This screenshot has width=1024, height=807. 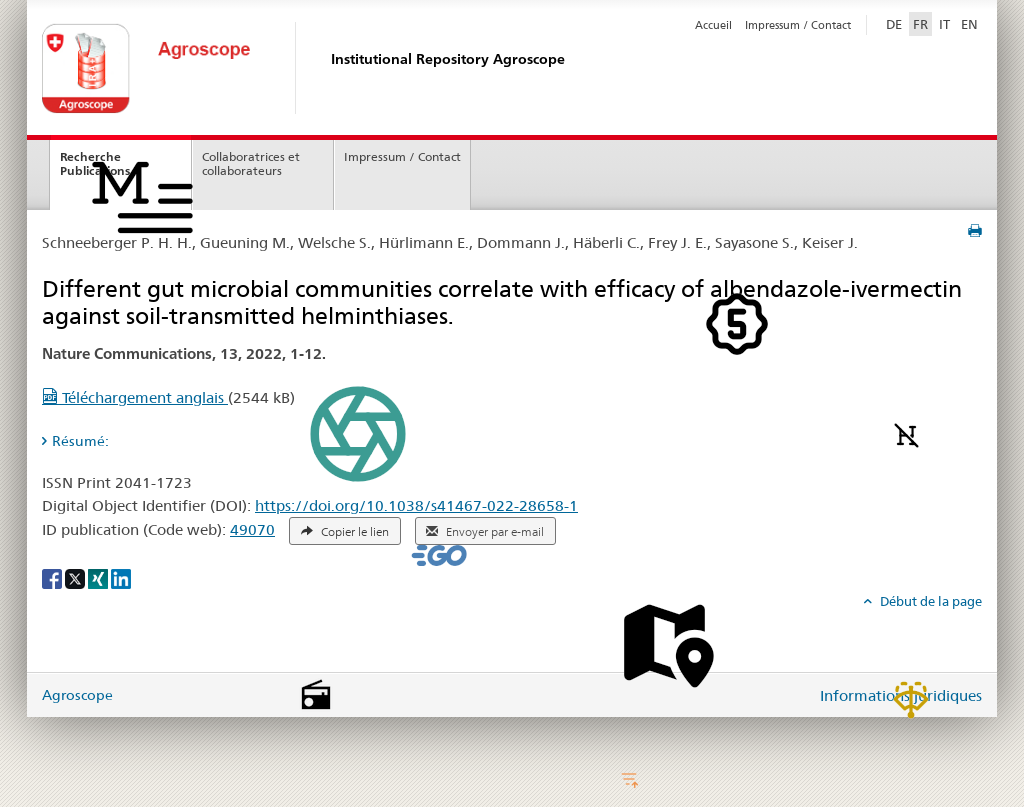 What do you see at coordinates (316, 695) in the screenshot?
I see `open radio or audio streaming` at bounding box center [316, 695].